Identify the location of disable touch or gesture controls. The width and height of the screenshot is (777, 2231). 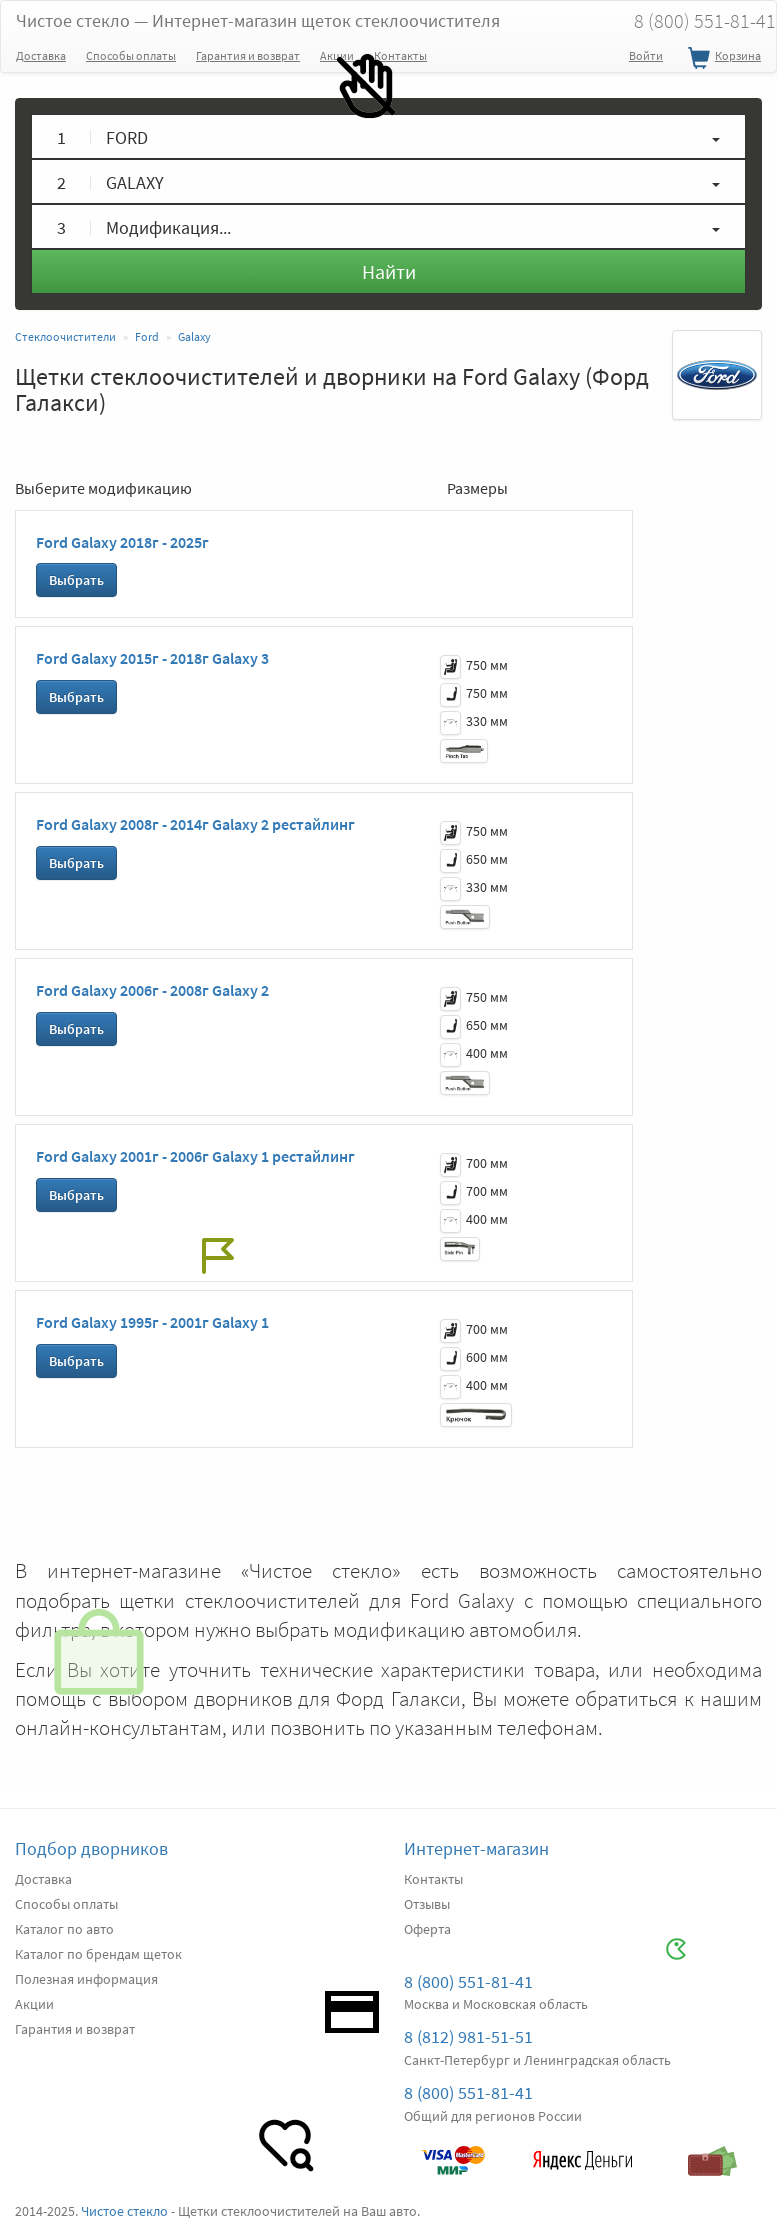
(366, 86).